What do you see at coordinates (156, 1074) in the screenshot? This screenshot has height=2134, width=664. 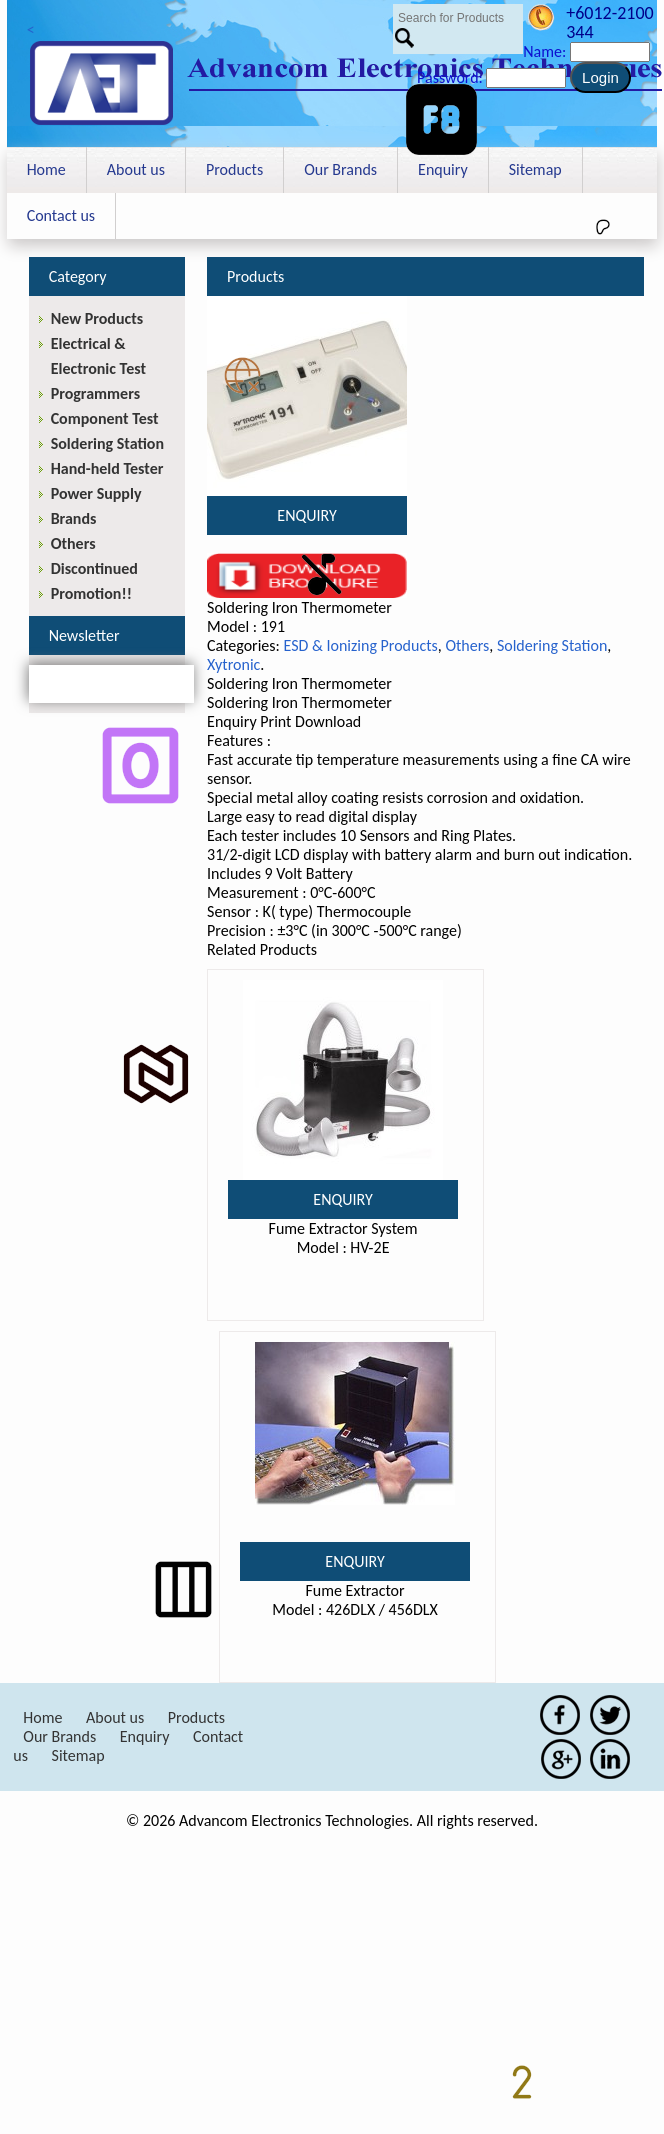 I see `nexo cryptocurrency platform logo` at bounding box center [156, 1074].